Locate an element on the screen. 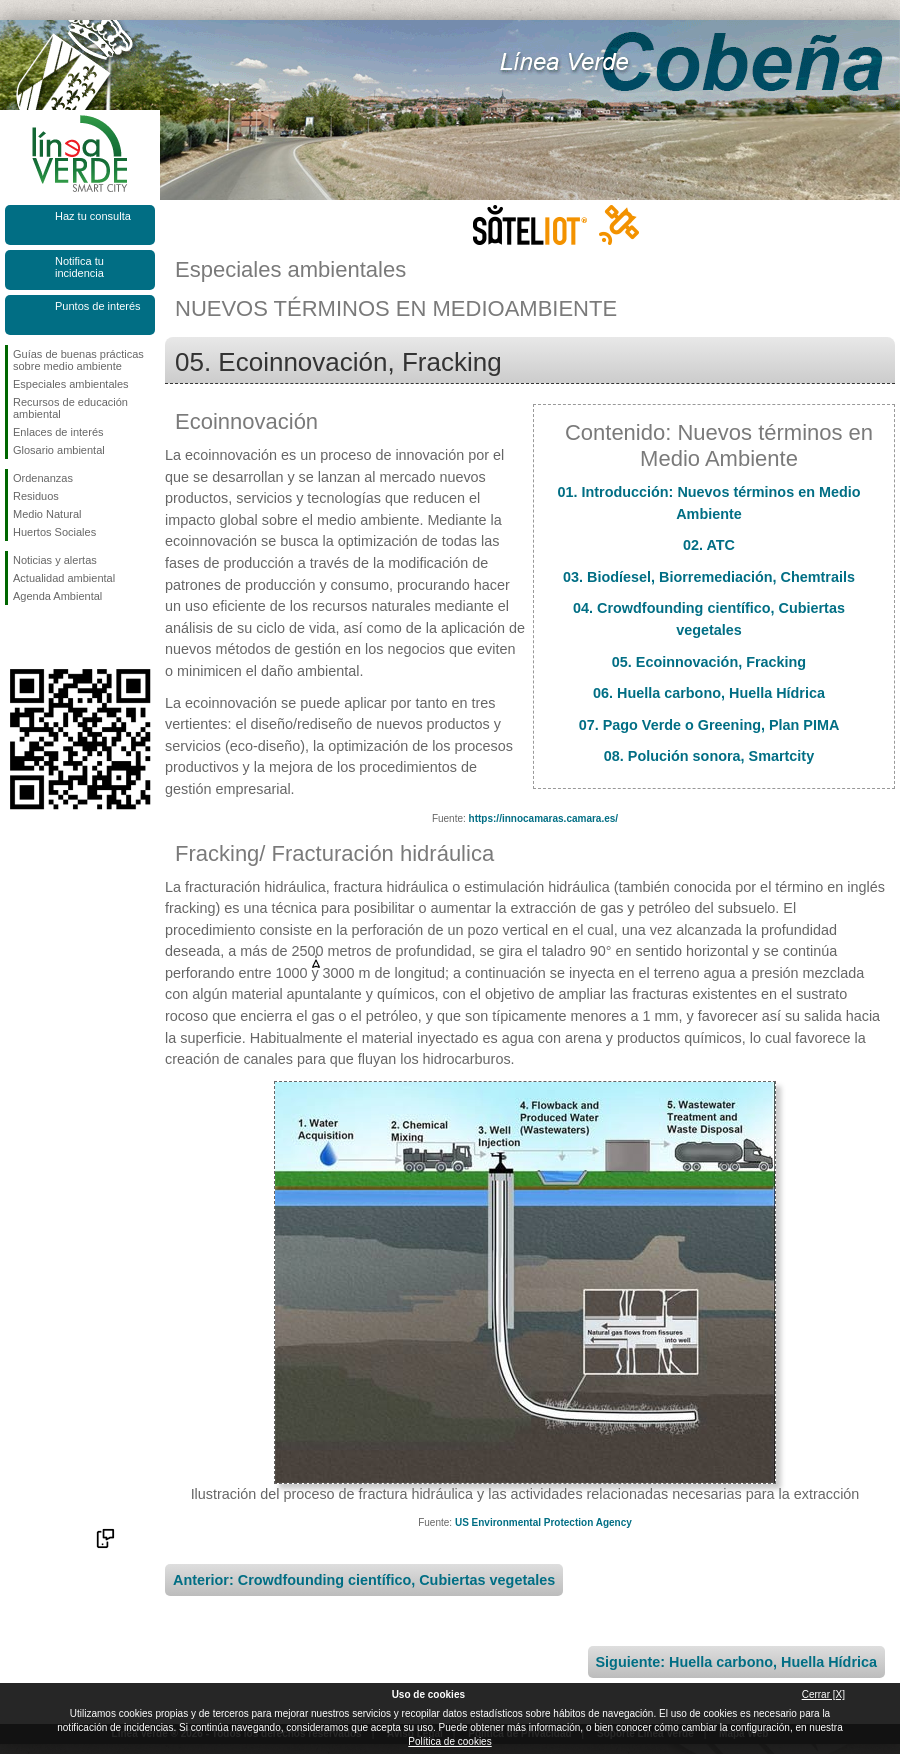  view messages on your mobile device is located at coordinates (104, 1538).